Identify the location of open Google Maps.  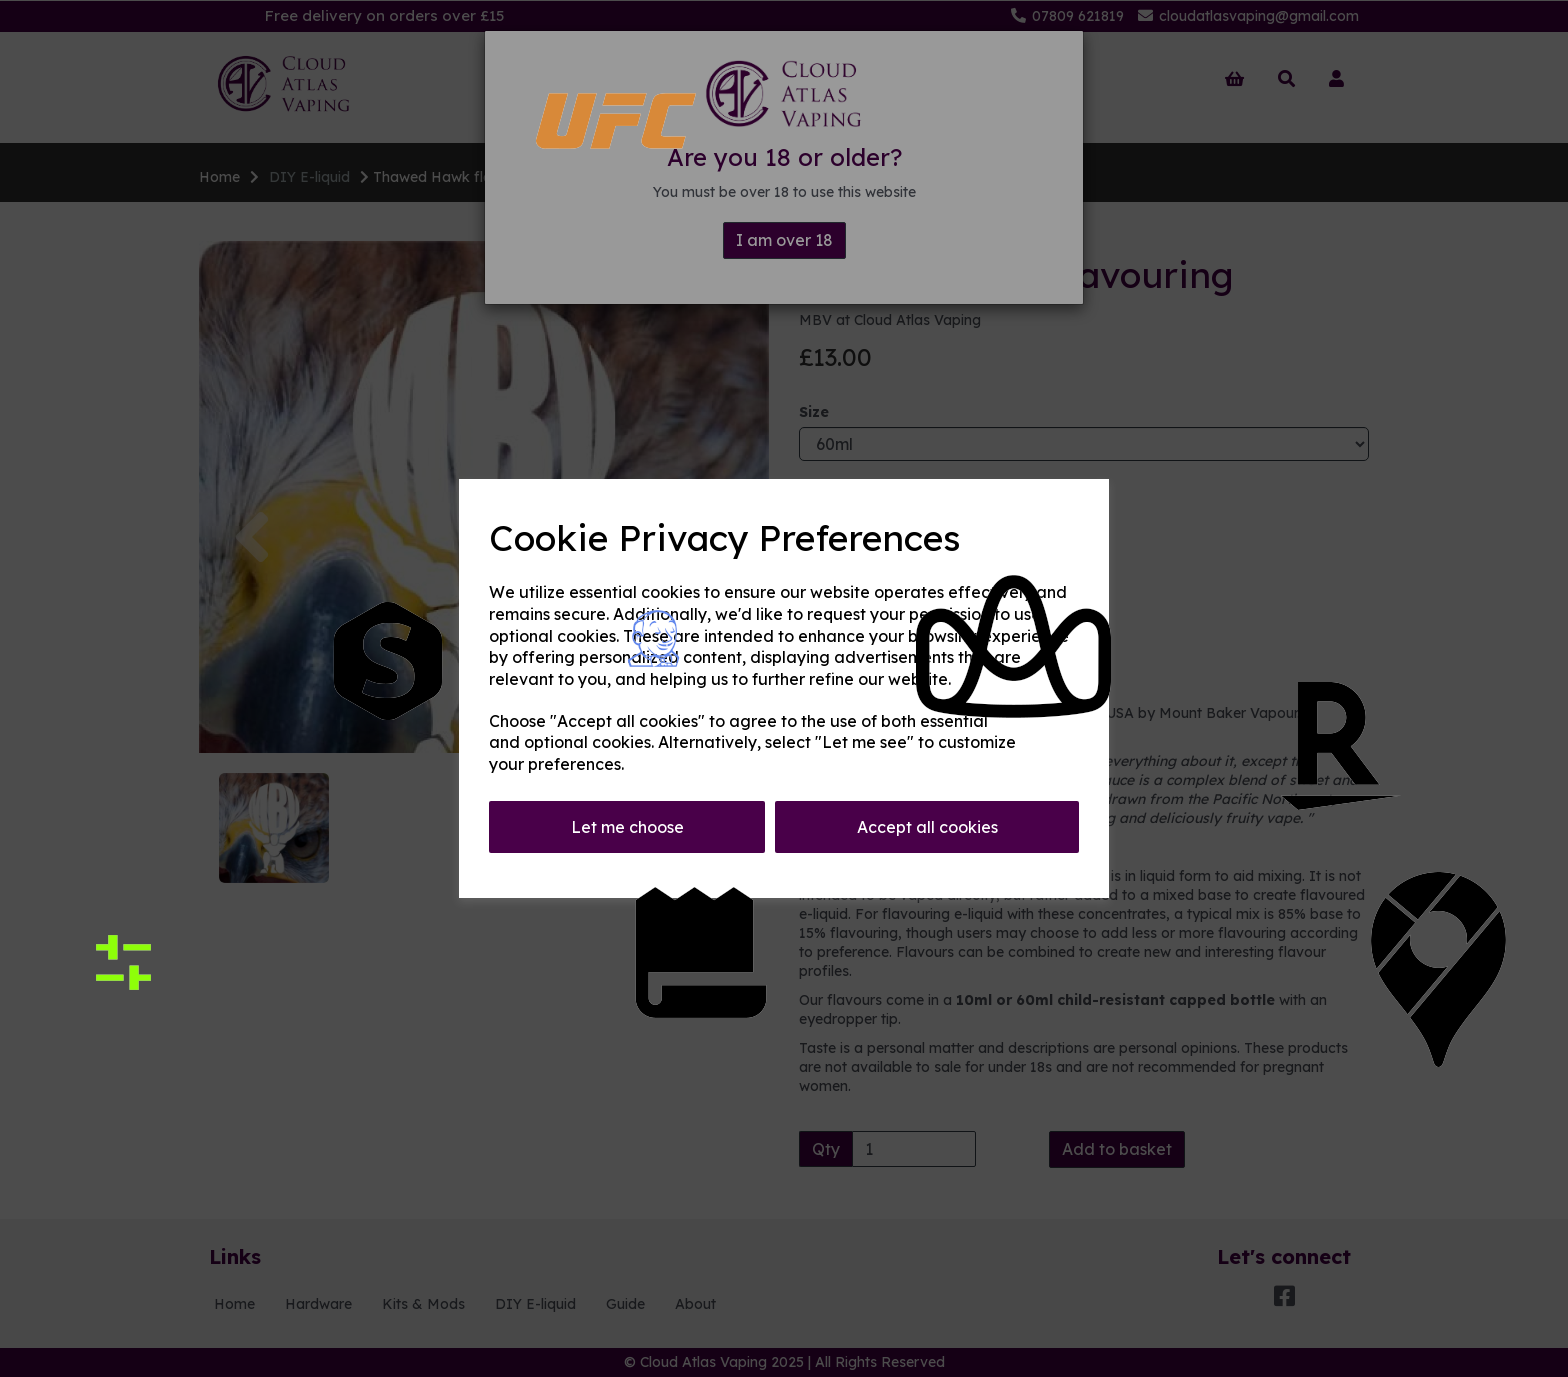
(1438, 969).